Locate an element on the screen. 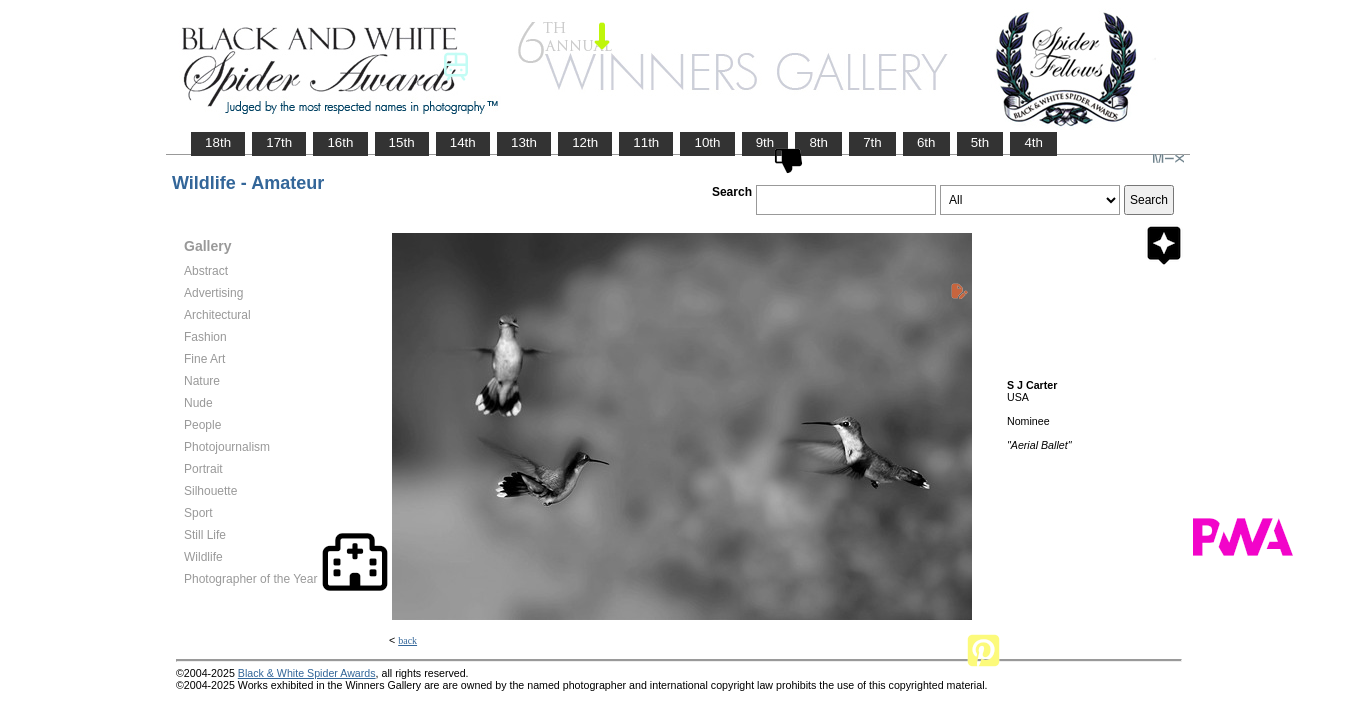 Image resolution: width=1356 pixels, height=720 pixels. open mixcloud app or website is located at coordinates (1168, 158).